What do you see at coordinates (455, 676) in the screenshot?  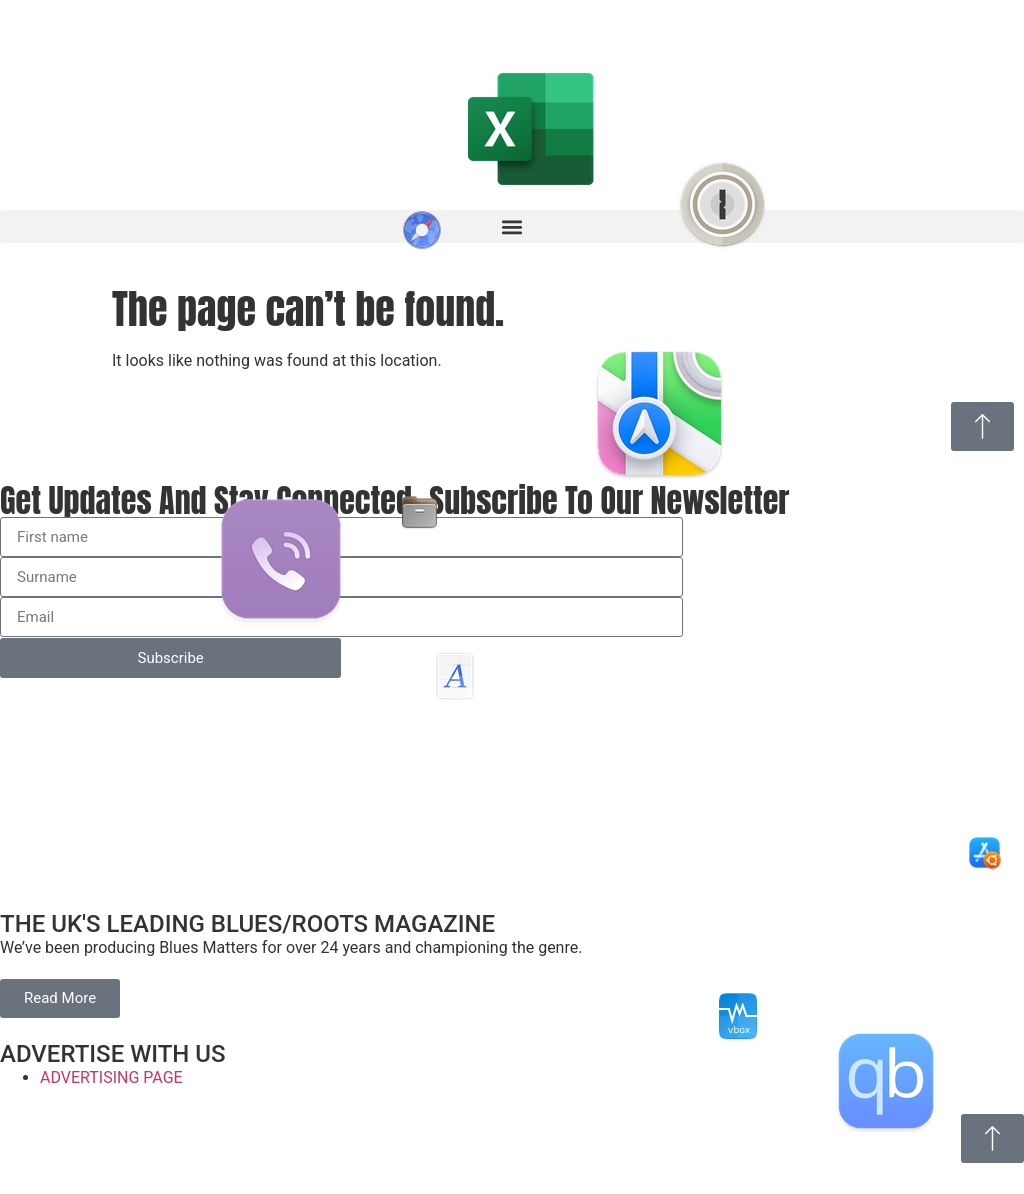 I see `a TrueType font file` at bounding box center [455, 676].